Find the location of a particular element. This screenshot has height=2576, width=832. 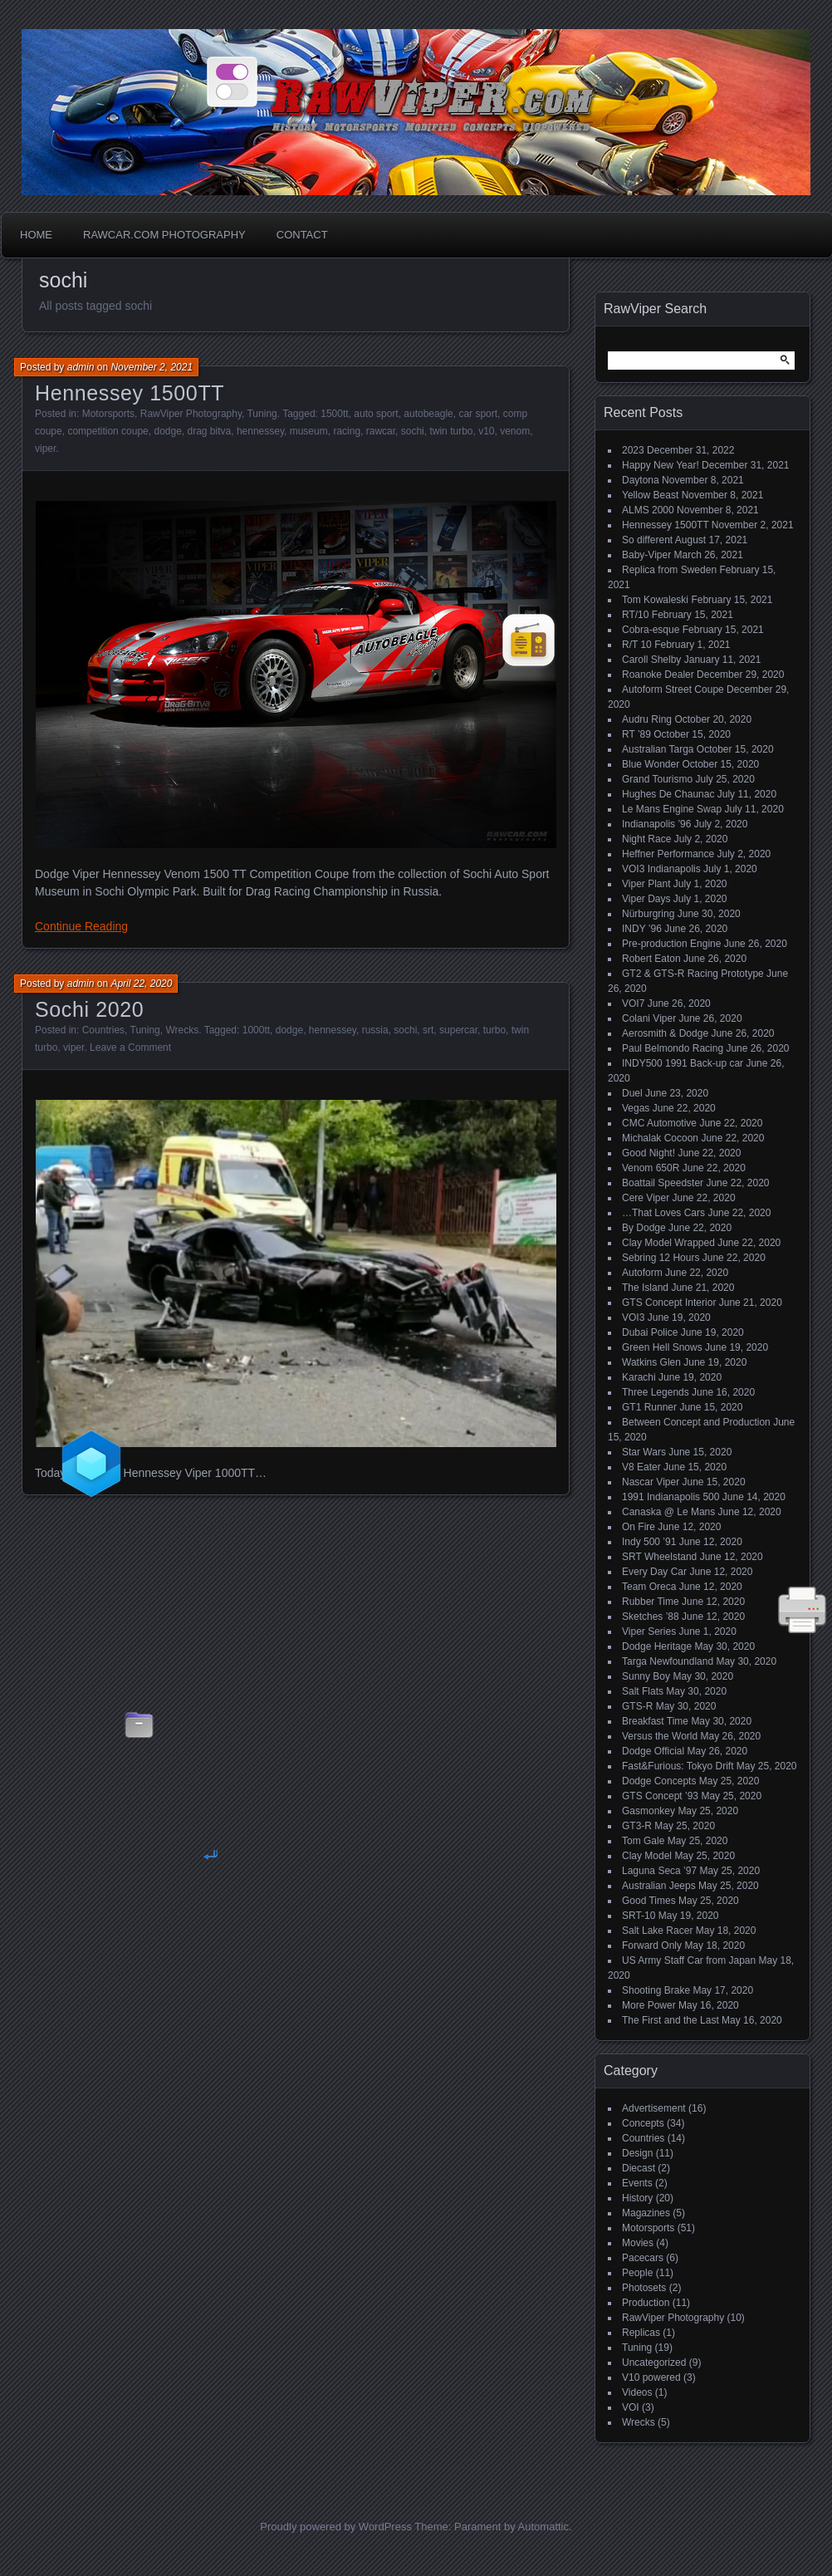

open system settings or preferences is located at coordinates (232, 81).